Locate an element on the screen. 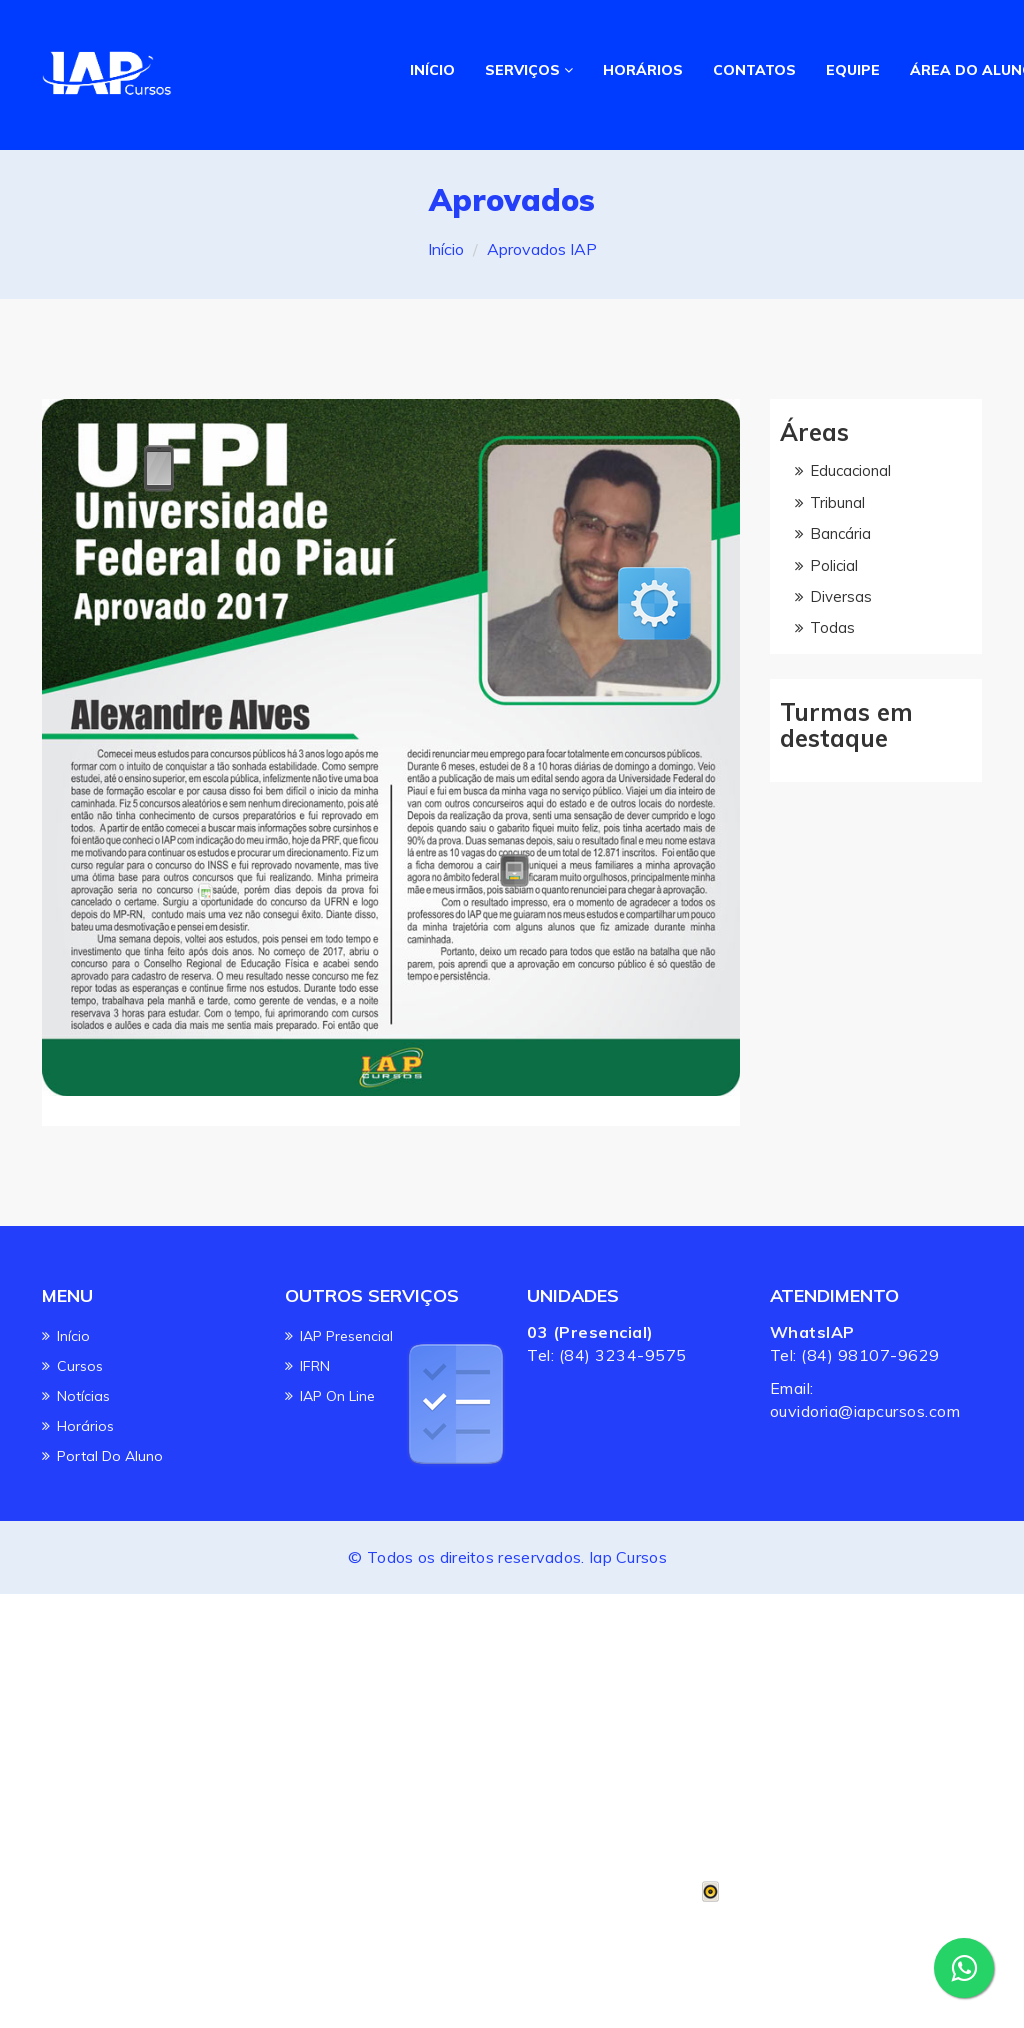  open your bookmarks or saved items app is located at coordinates (456, 1404).